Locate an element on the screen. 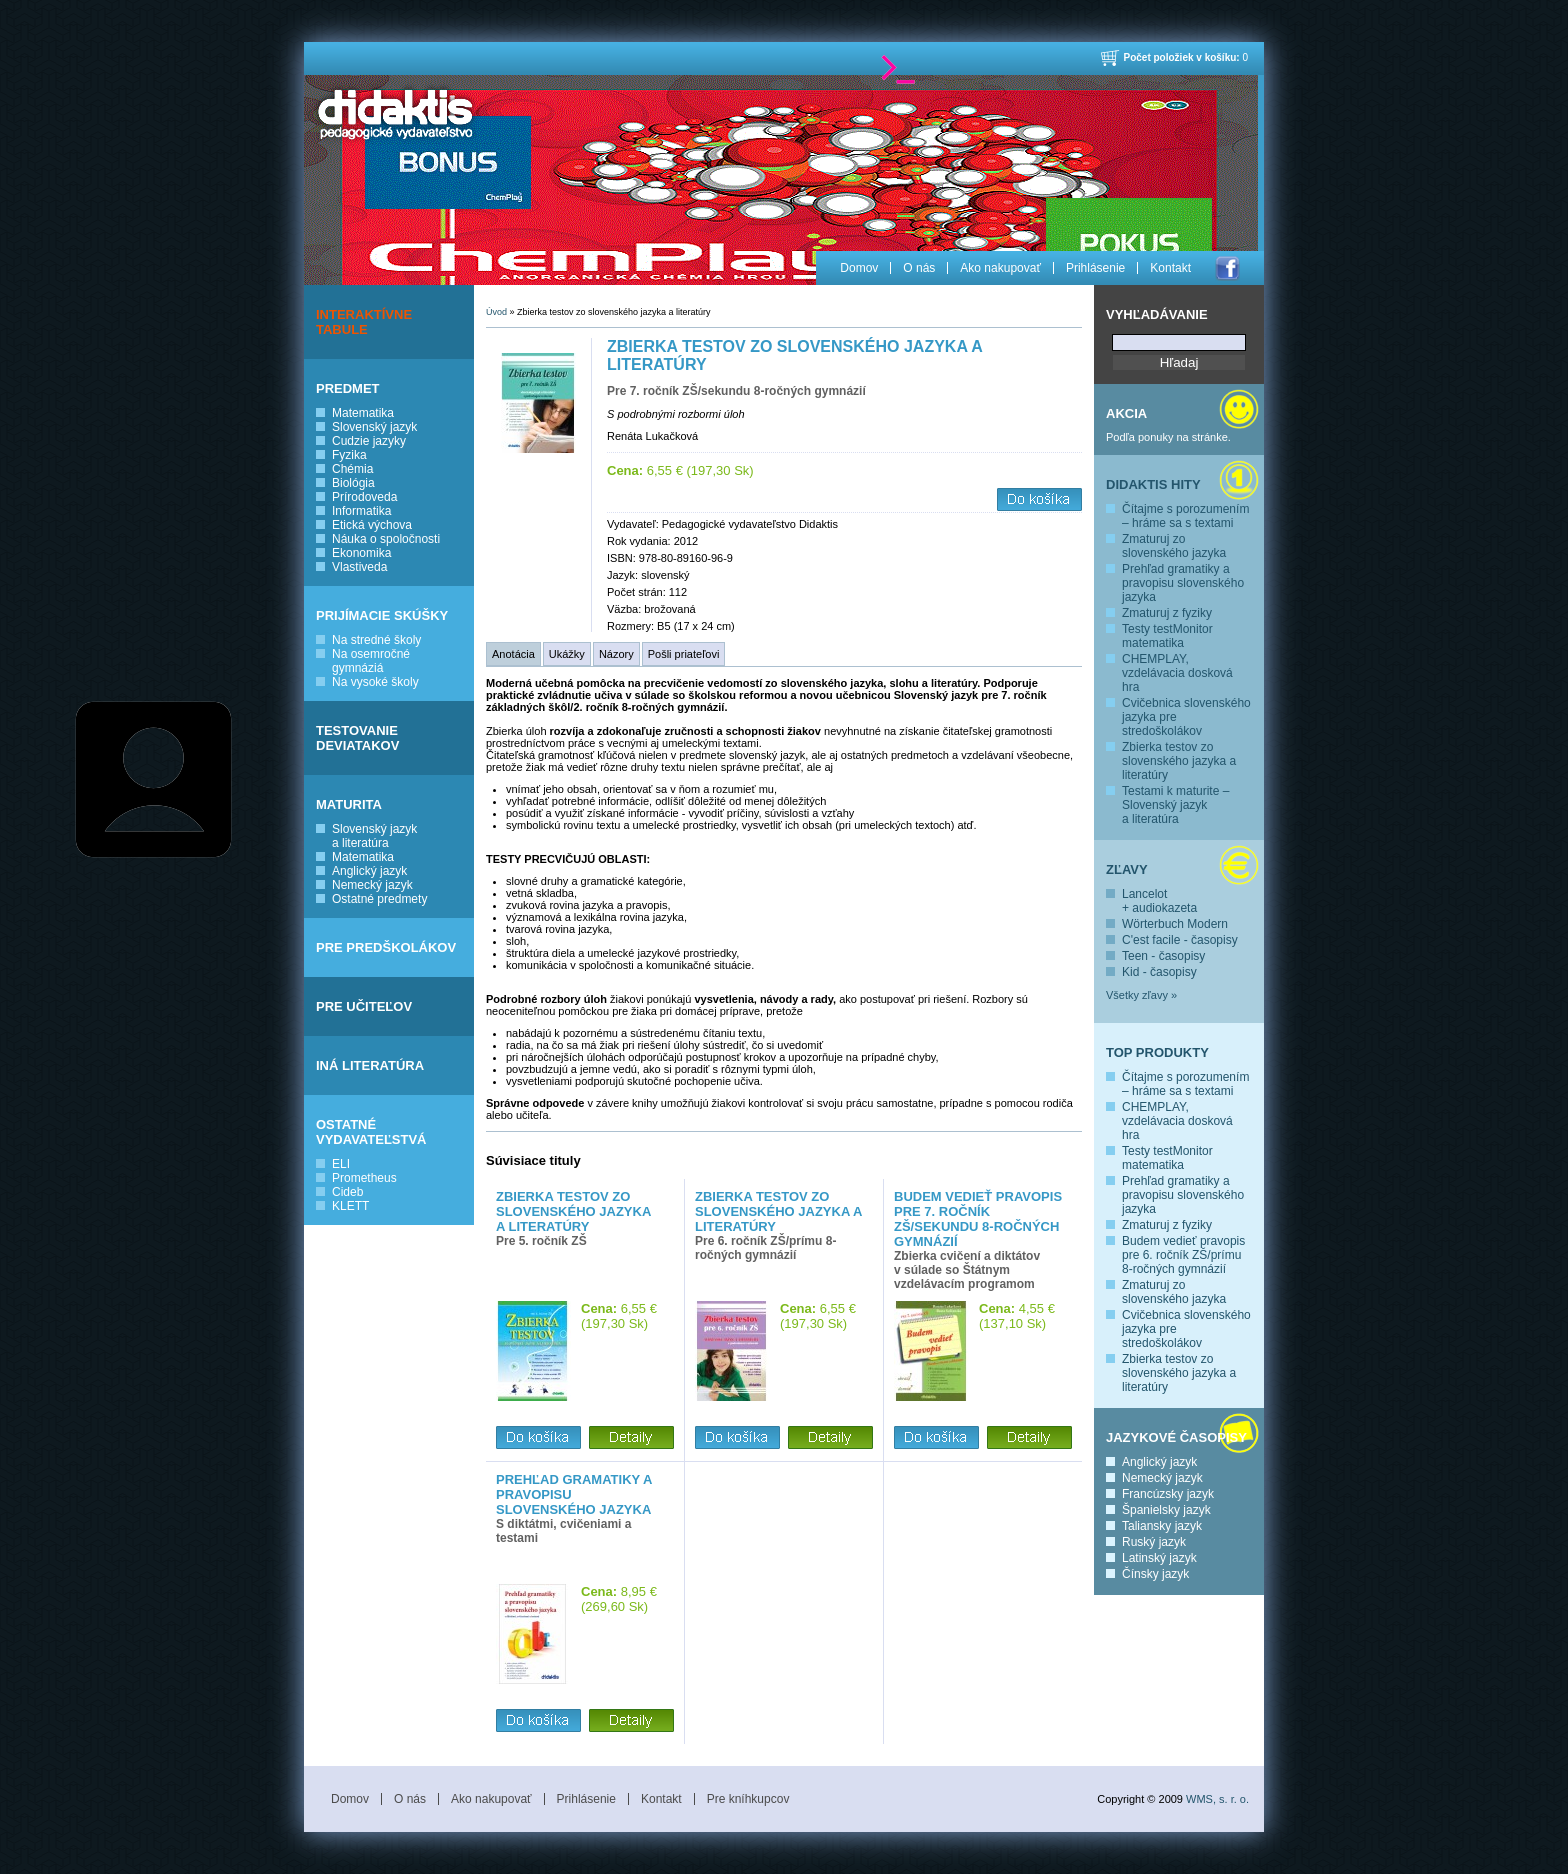  open the command line terminal is located at coordinates (898, 67).